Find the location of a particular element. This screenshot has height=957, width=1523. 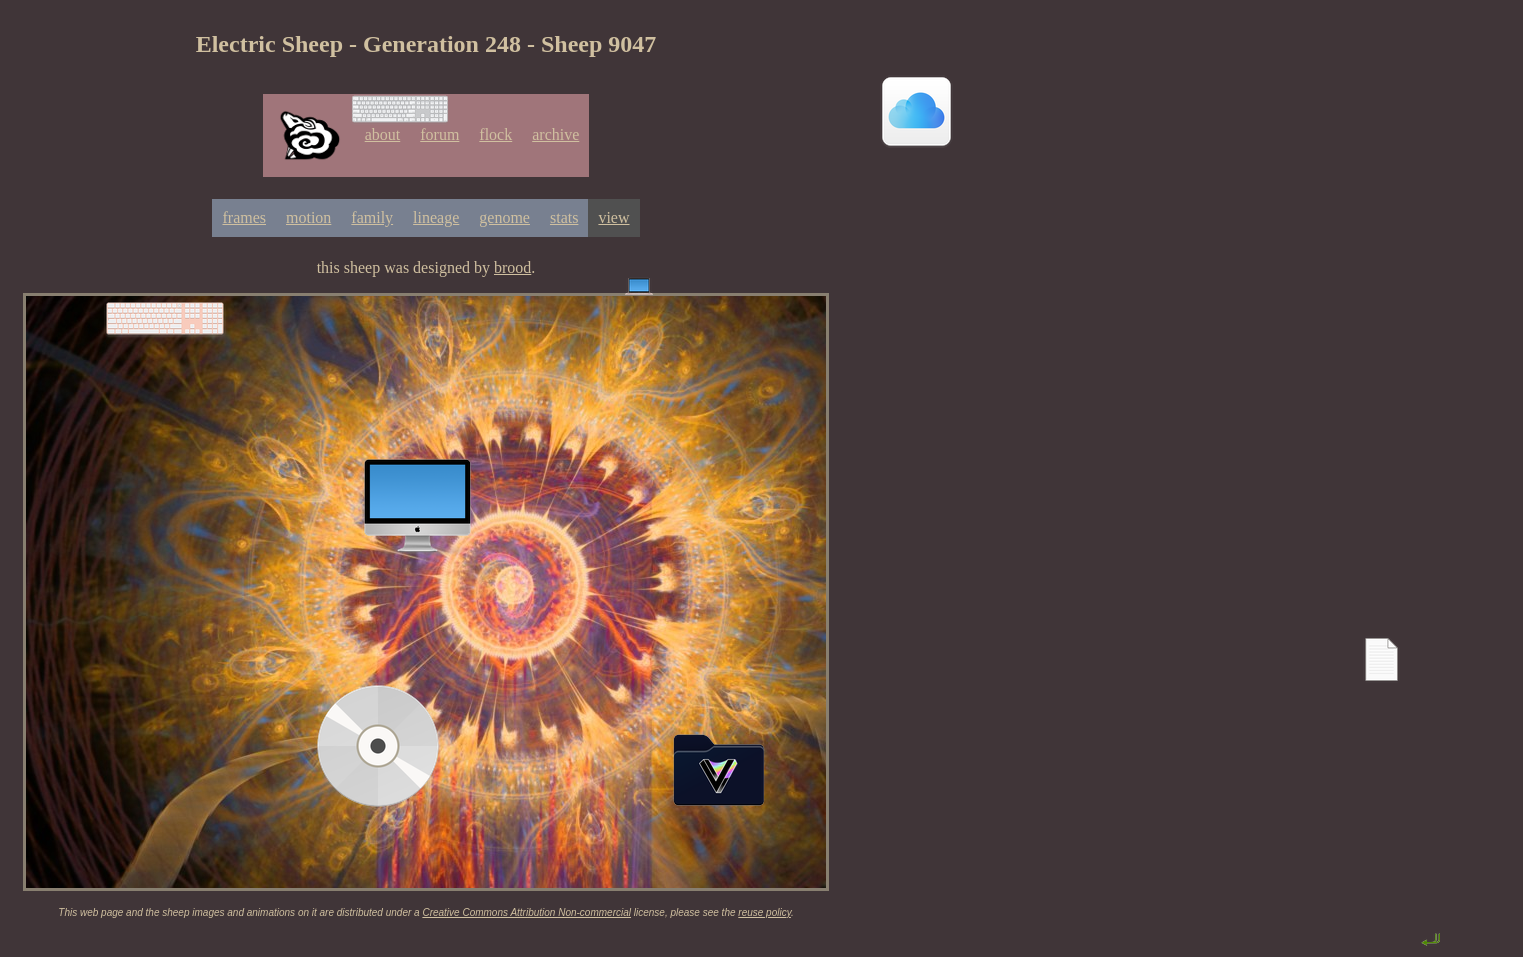

open a text document is located at coordinates (1381, 659).